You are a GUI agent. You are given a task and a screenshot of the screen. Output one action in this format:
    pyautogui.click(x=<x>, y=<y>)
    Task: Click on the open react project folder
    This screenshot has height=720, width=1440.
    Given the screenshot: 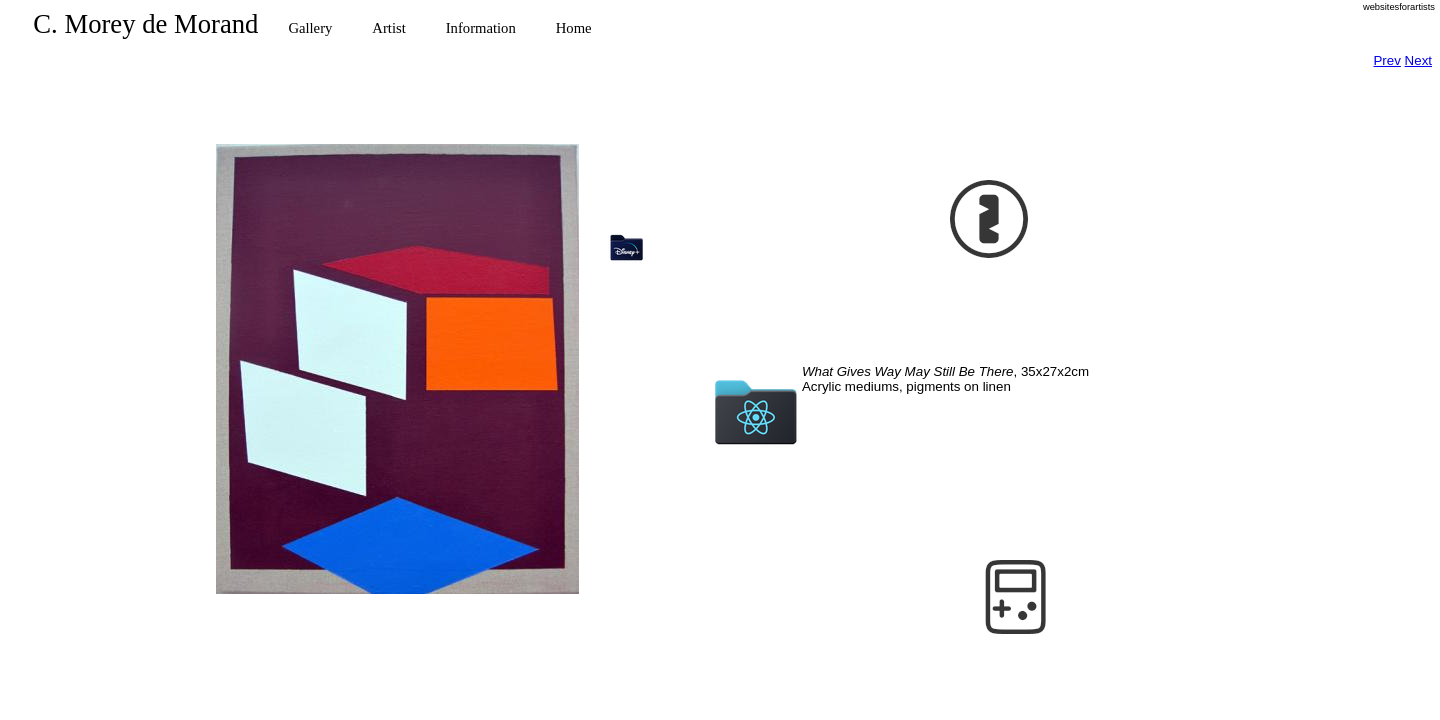 What is the action you would take?
    pyautogui.click(x=755, y=414)
    